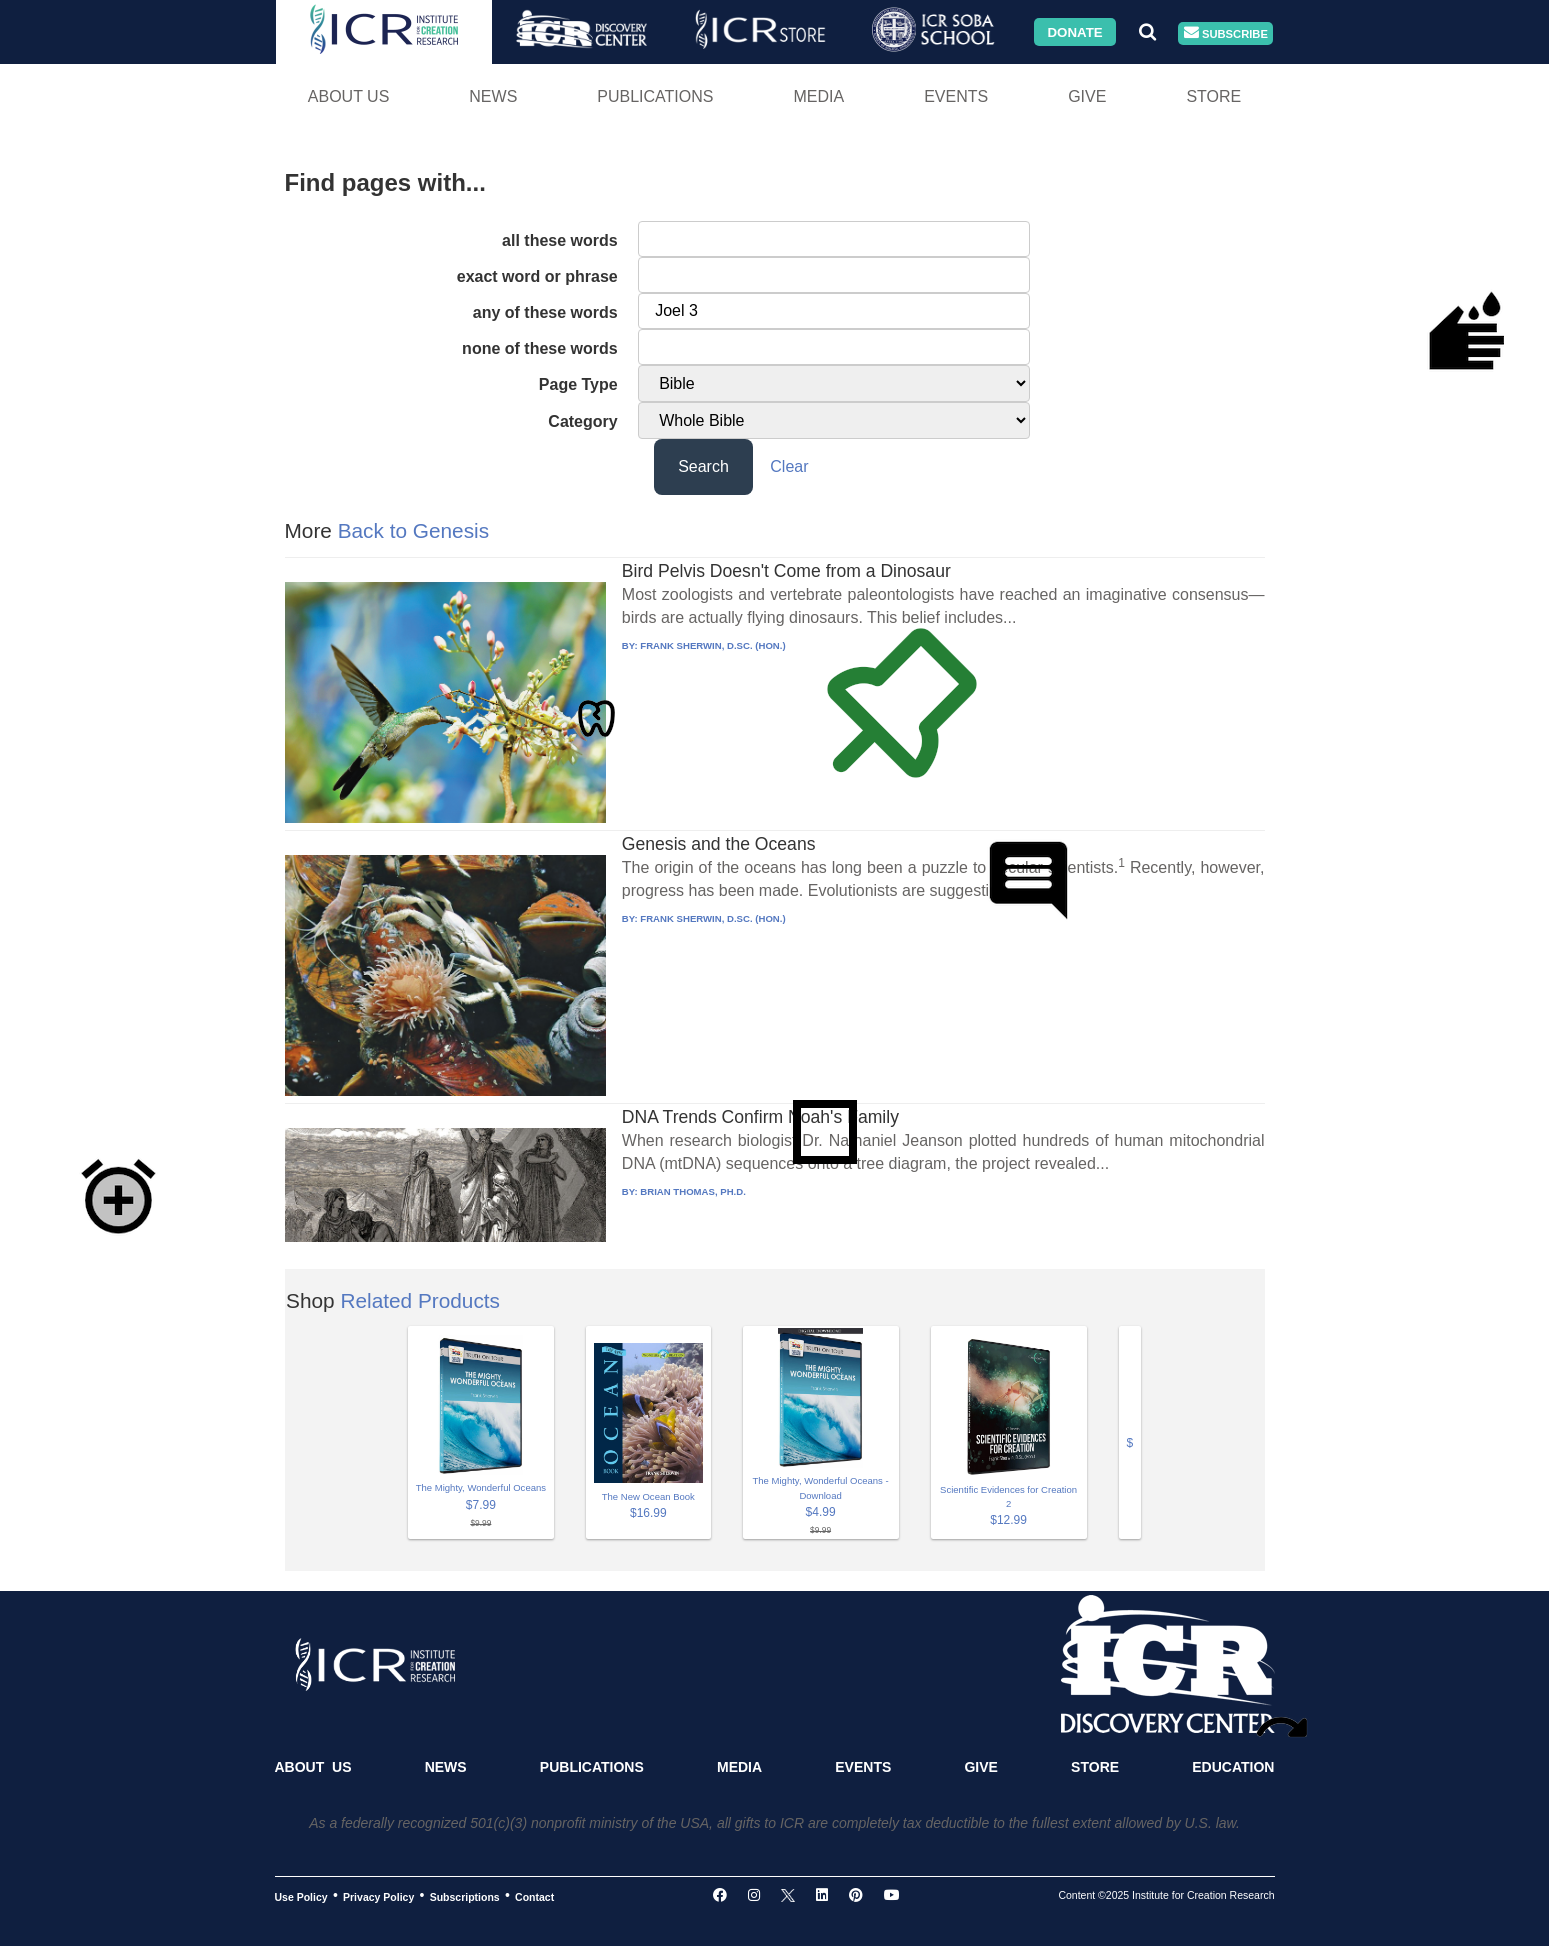  Describe the element at coordinates (896, 708) in the screenshot. I see `pin an item to keep it visible` at that location.